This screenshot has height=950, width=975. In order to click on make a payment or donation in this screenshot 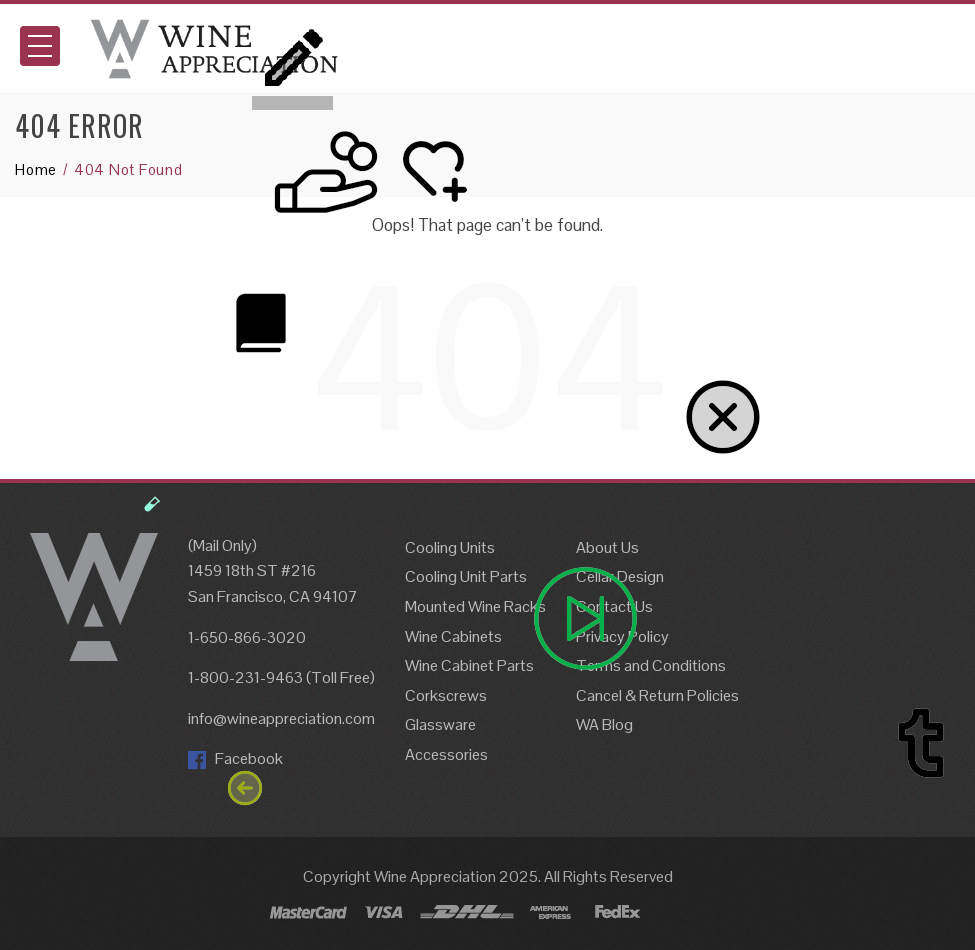, I will do `click(329, 175)`.